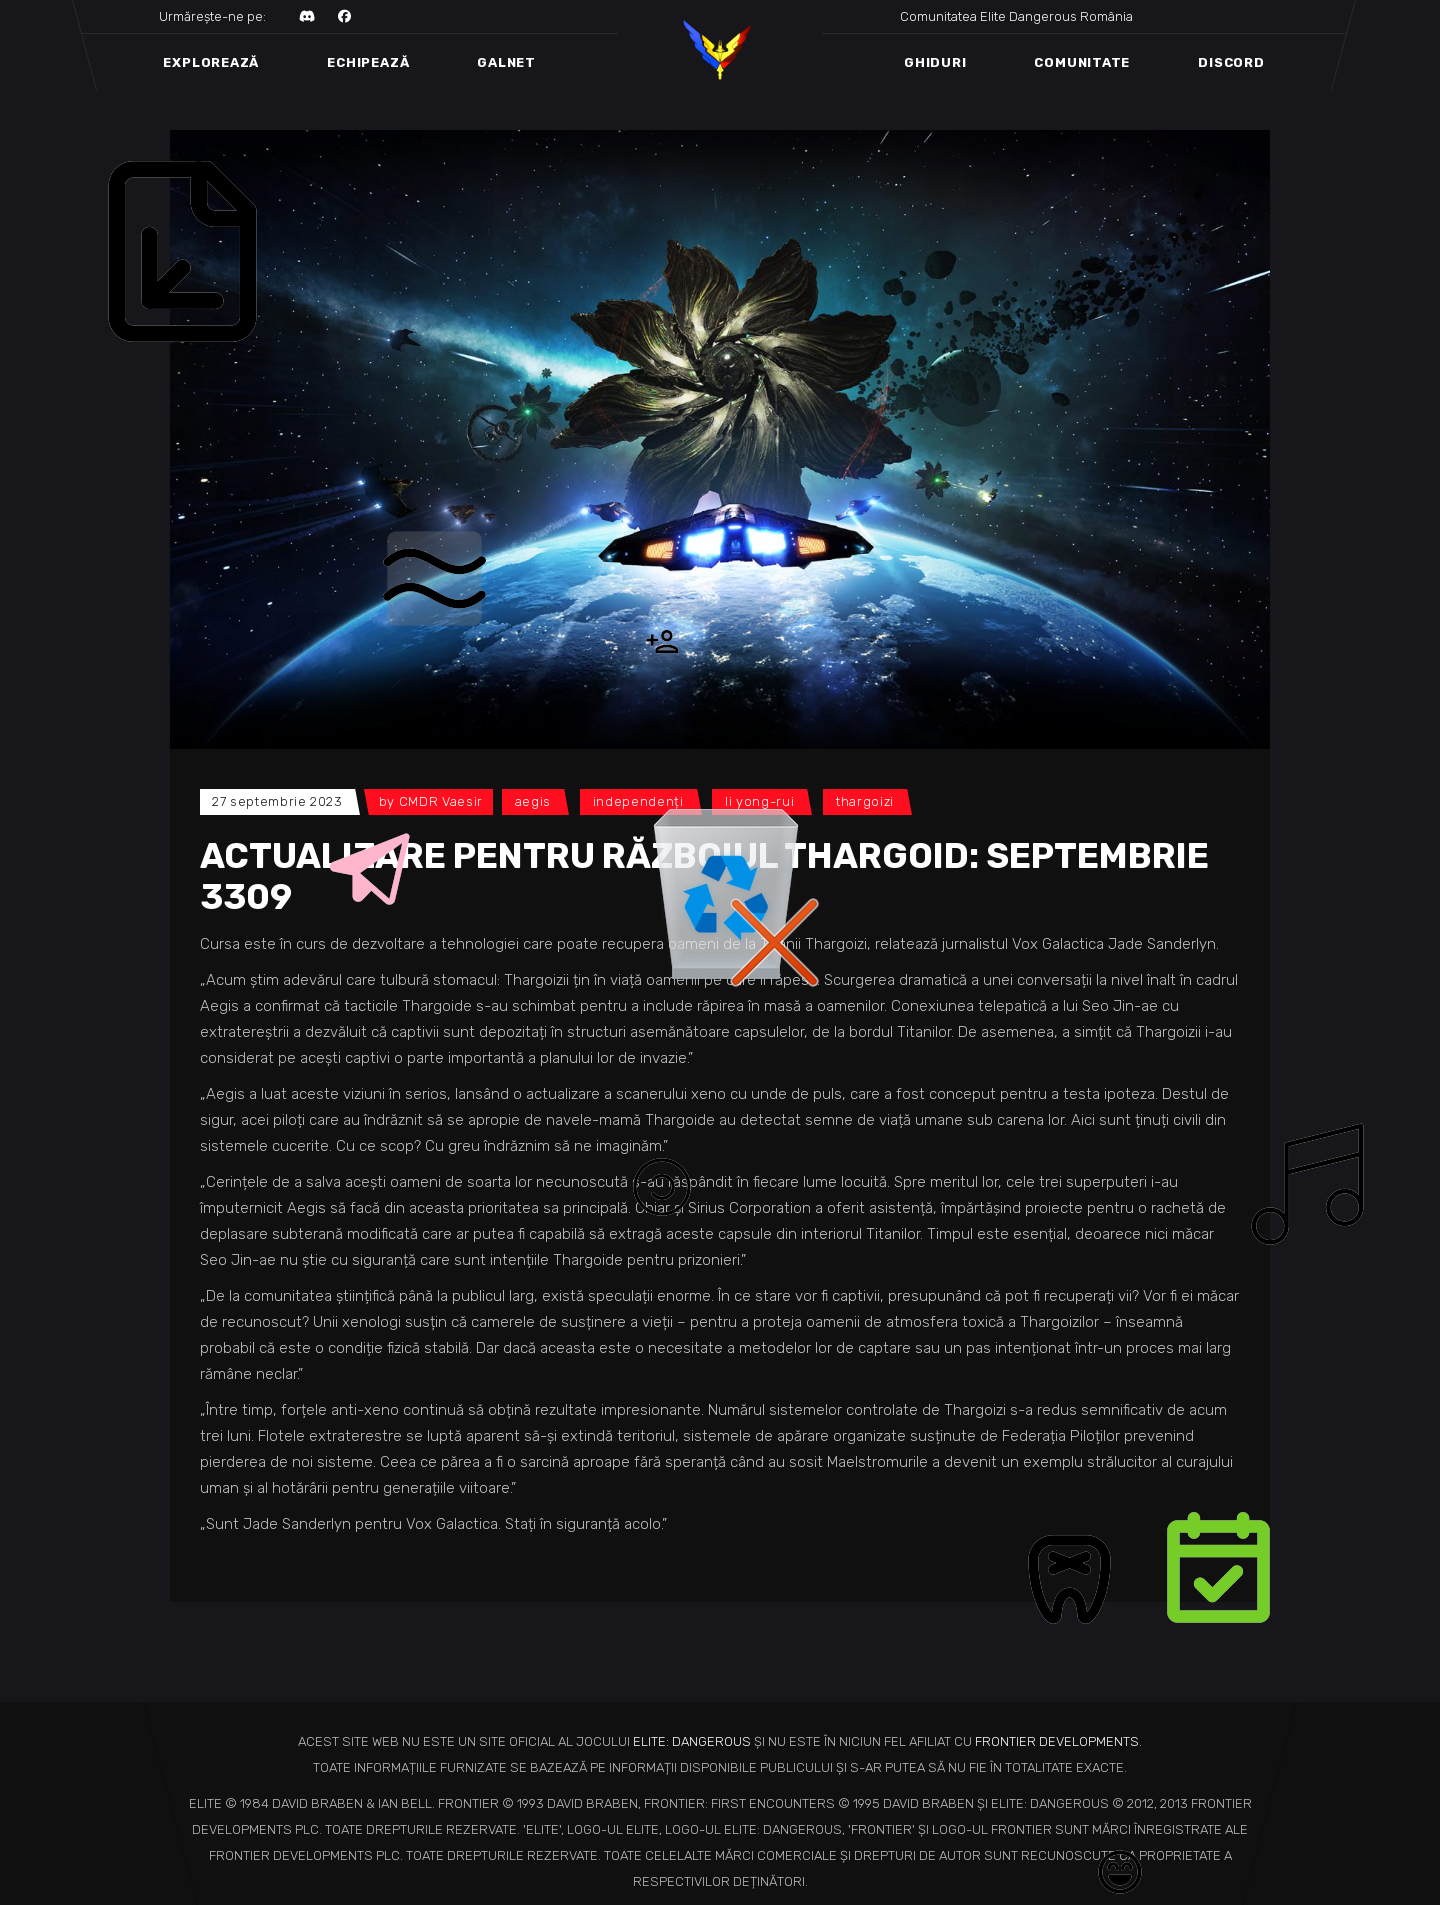  Describe the element at coordinates (1069, 1579) in the screenshot. I see `access dental or oral health features` at that location.